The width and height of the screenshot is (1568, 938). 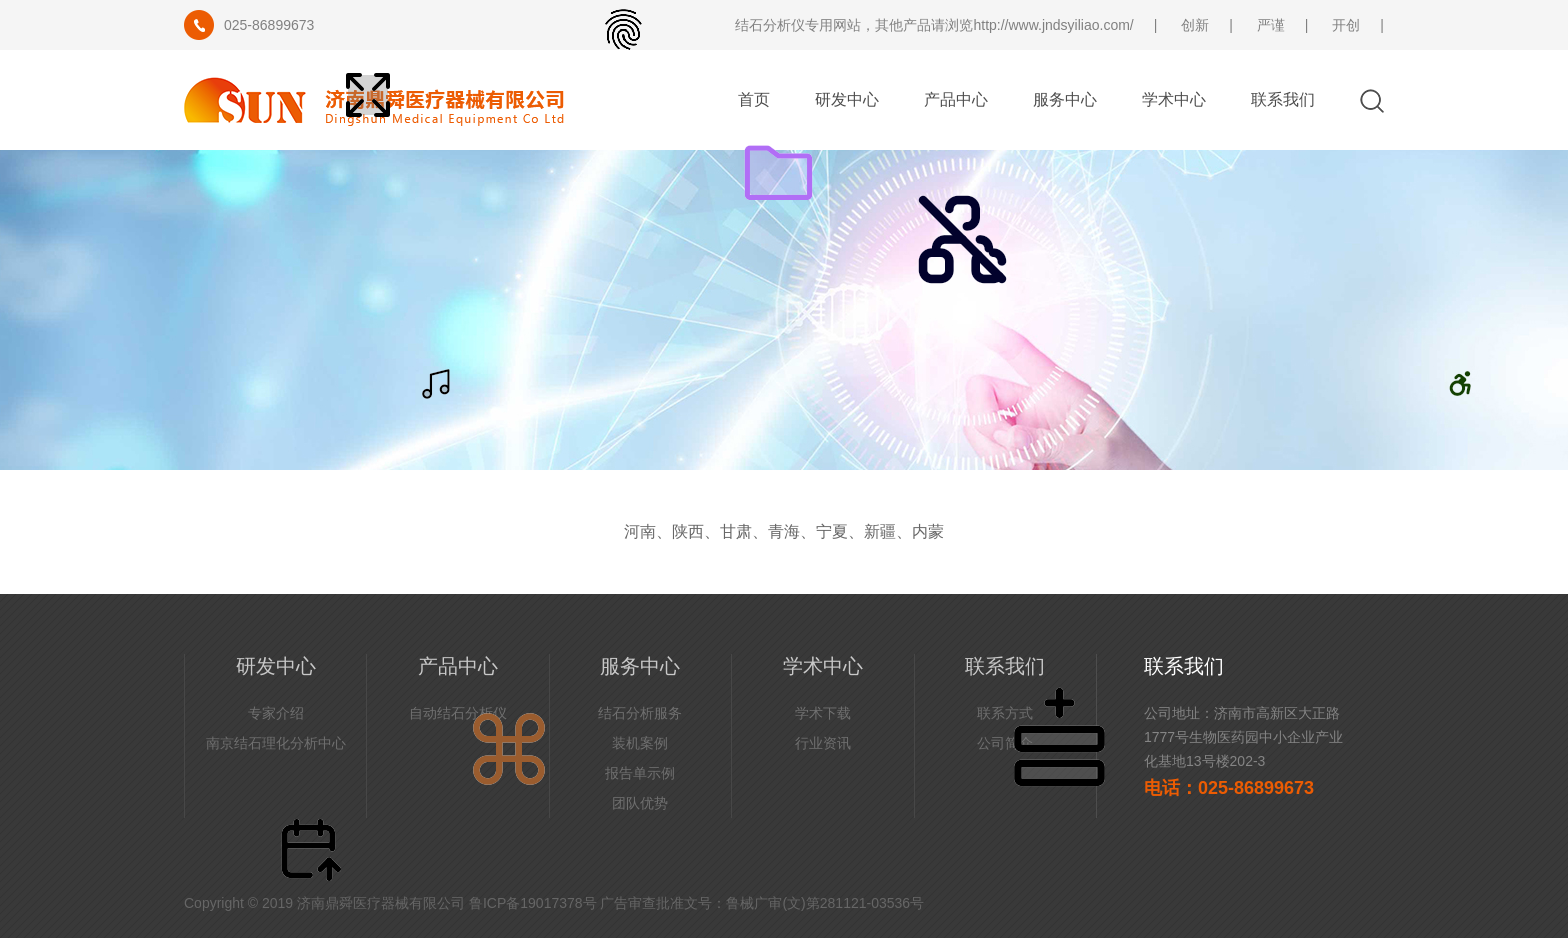 I want to click on access keyboard shortcuts, so click(x=509, y=749).